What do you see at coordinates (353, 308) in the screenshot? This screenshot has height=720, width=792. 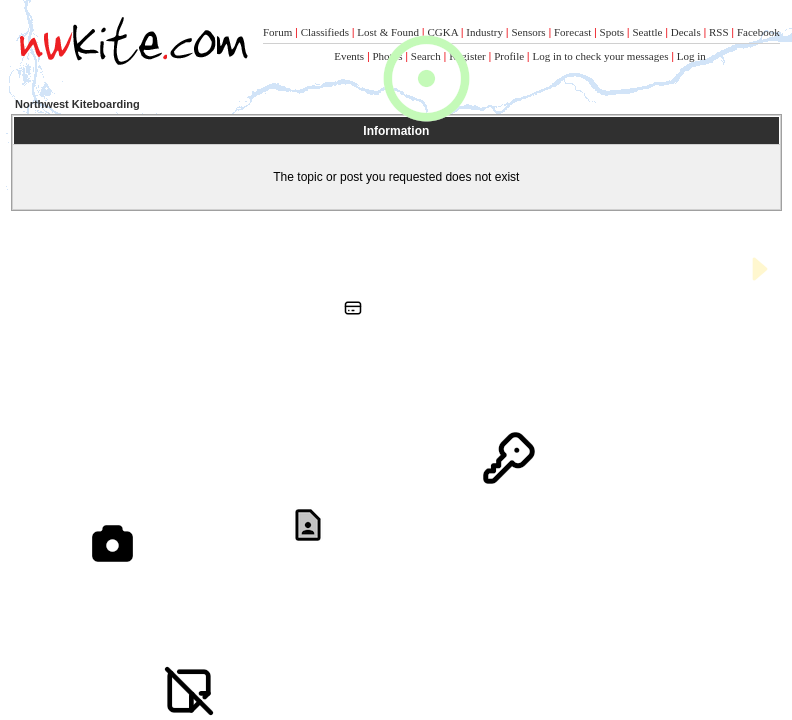 I see `manage payment methods` at bounding box center [353, 308].